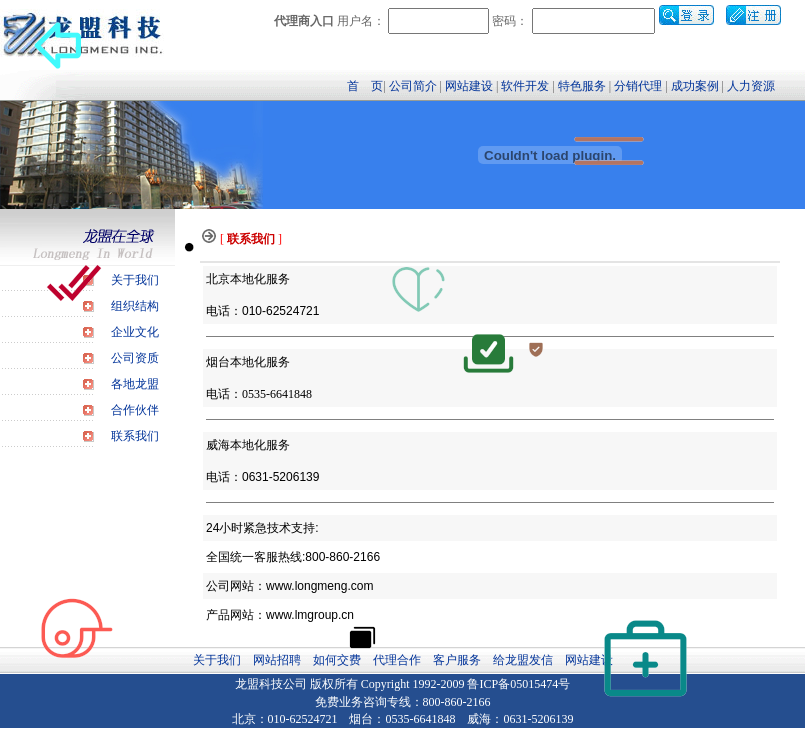  What do you see at coordinates (488, 353) in the screenshot?
I see `cast your vote or submit a ballot` at bounding box center [488, 353].